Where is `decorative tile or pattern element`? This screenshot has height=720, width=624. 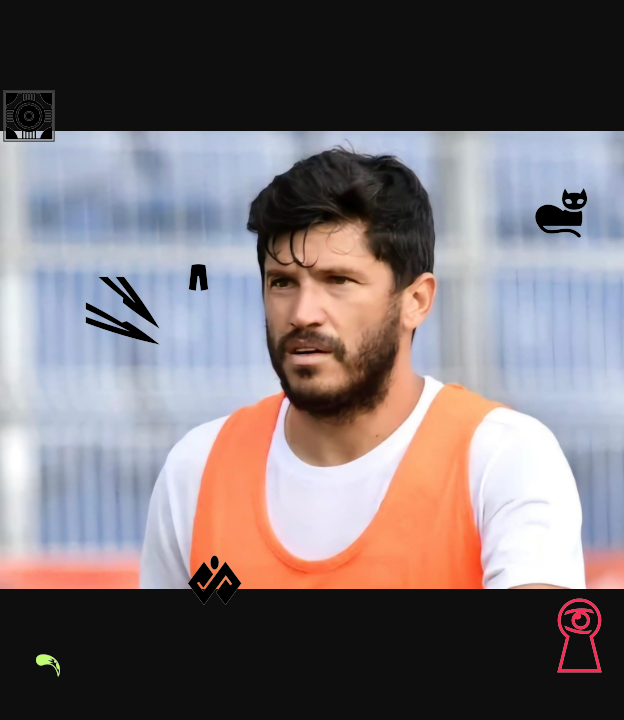
decorative tile or pattern element is located at coordinates (29, 116).